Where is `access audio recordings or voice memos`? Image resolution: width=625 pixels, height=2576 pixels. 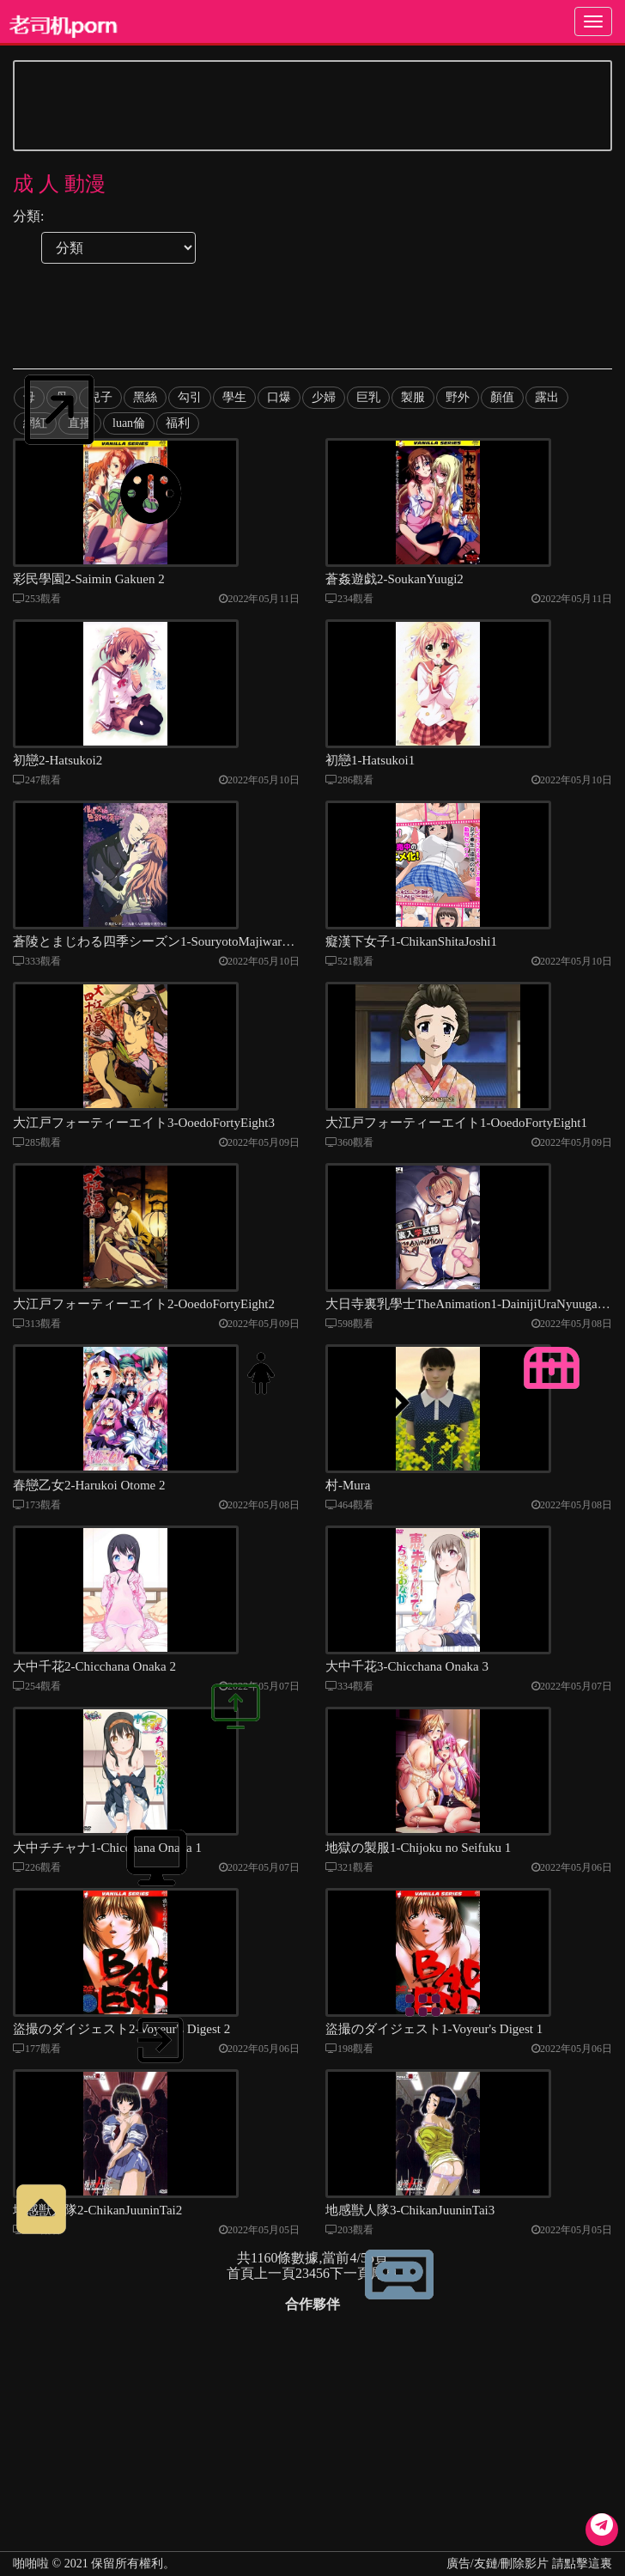
access audio recordings or voice memos is located at coordinates (399, 2275).